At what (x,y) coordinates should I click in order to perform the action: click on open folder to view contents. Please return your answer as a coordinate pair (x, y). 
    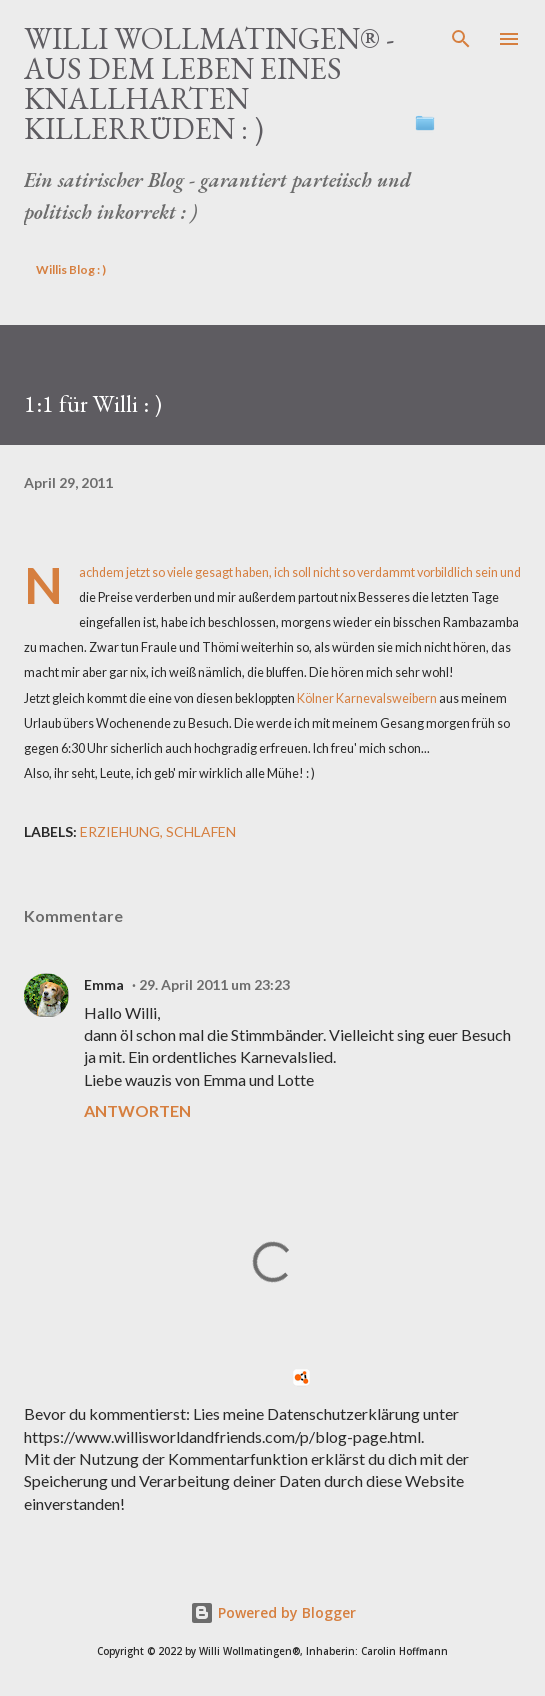
    Looking at the image, I should click on (425, 123).